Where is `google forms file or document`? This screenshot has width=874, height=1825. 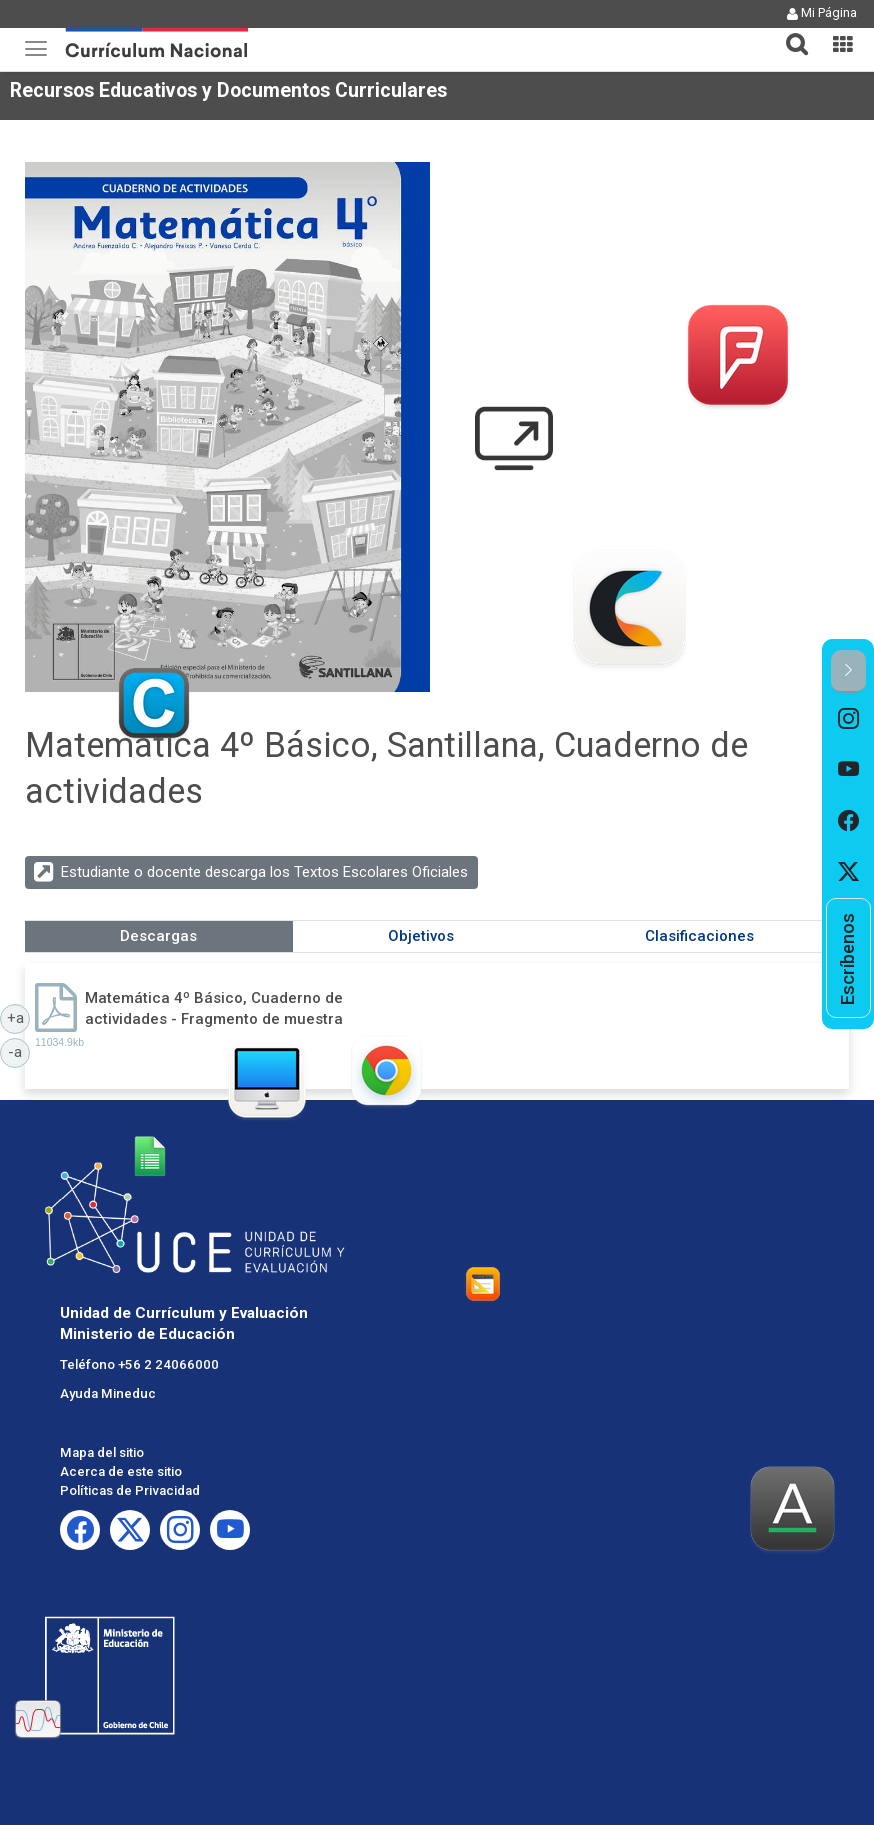
google forms file or document is located at coordinates (150, 1157).